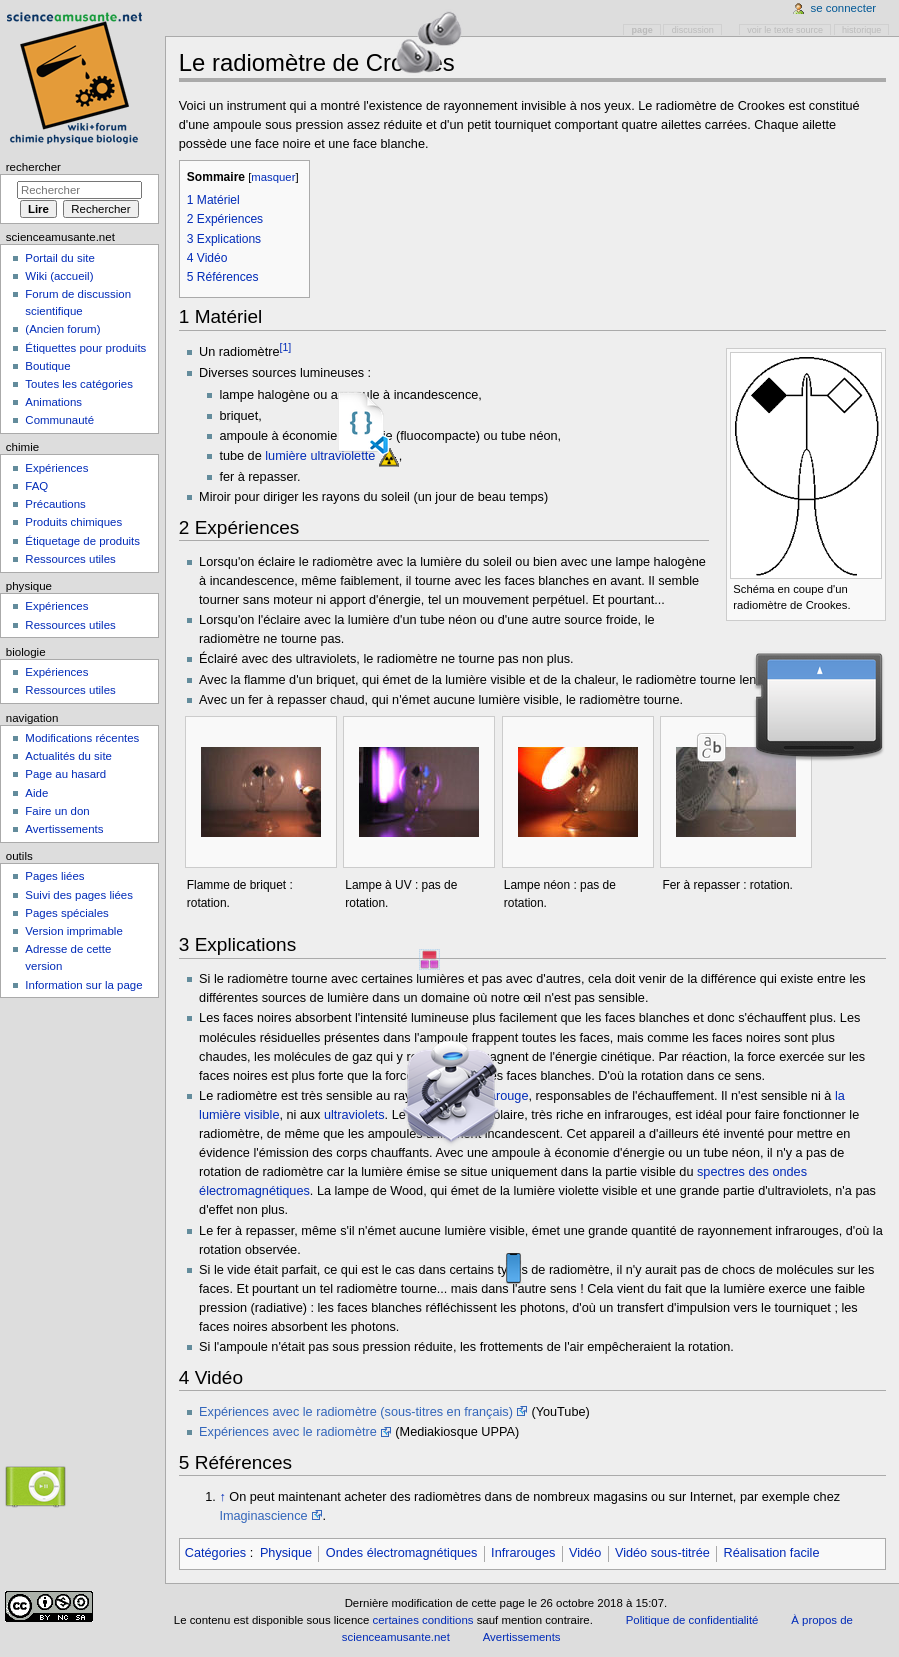 This screenshot has height=1657, width=899. I want to click on select all items in the current view, so click(429, 959).